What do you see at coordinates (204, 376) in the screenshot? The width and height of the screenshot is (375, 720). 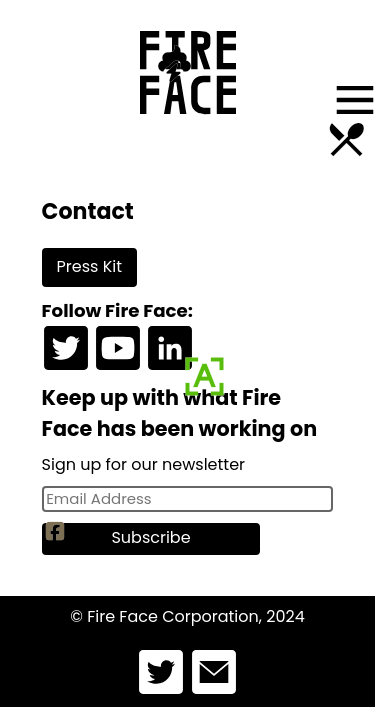 I see `scan text using optical character recognition (OCR)` at bounding box center [204, 376].